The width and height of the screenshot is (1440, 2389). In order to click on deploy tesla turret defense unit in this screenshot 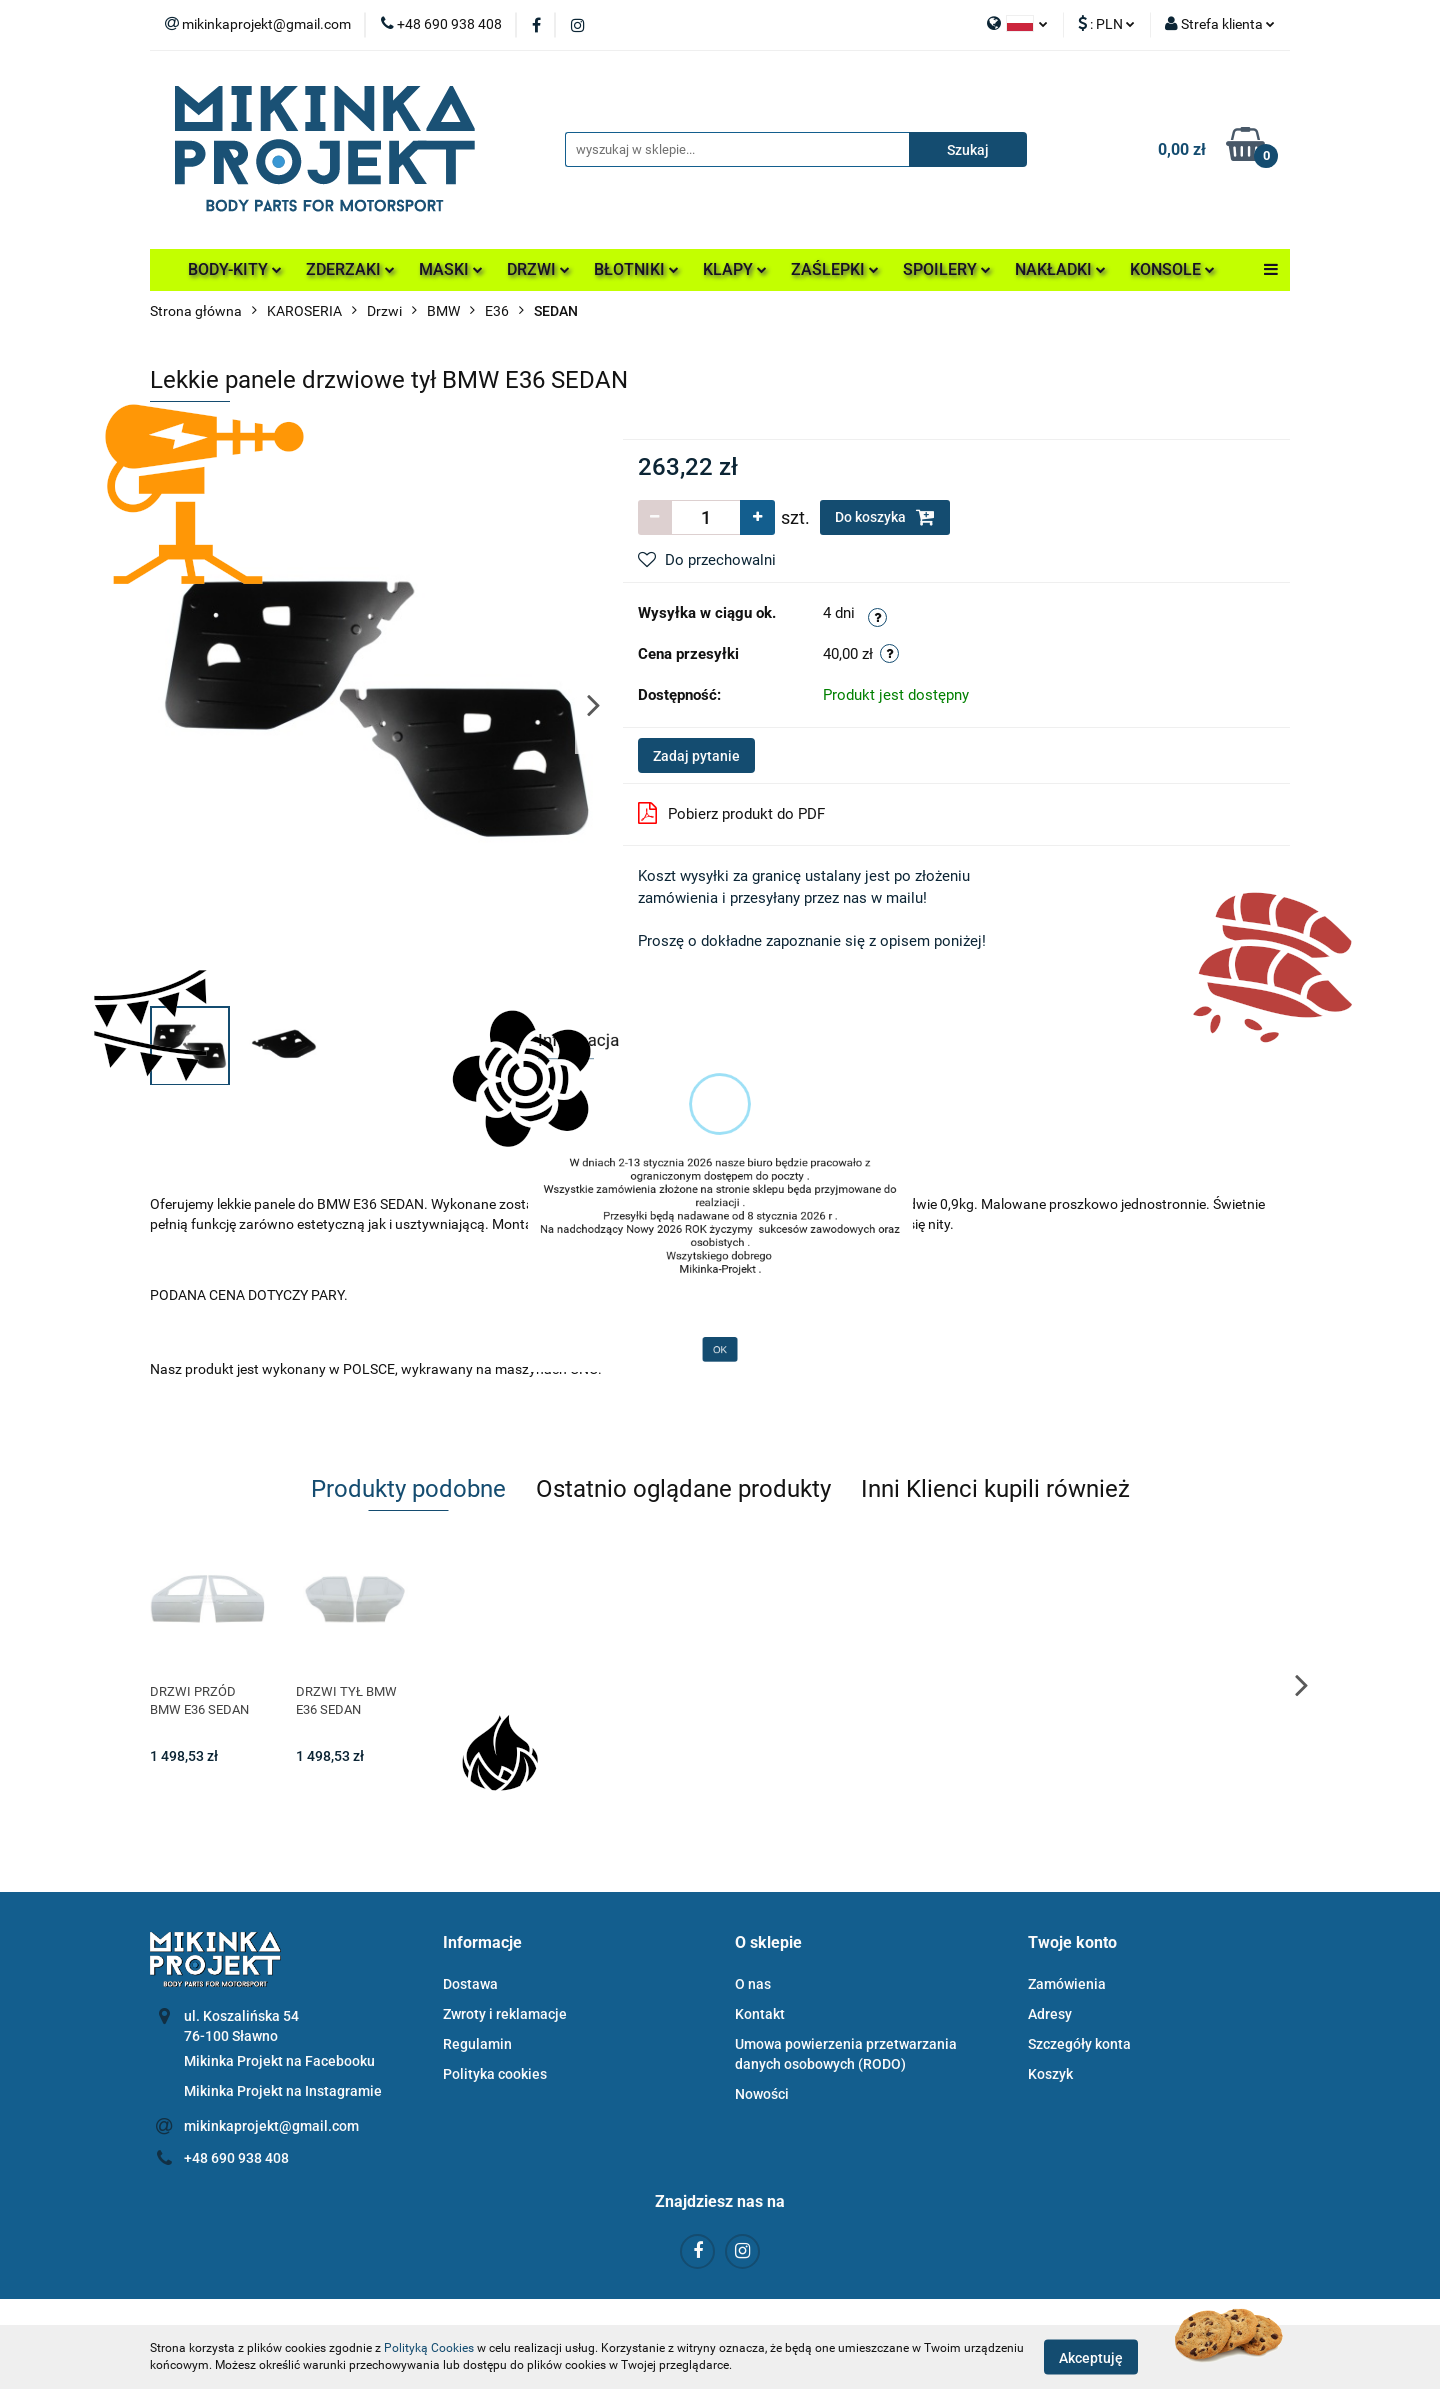, I will do `click(204, 484)`.